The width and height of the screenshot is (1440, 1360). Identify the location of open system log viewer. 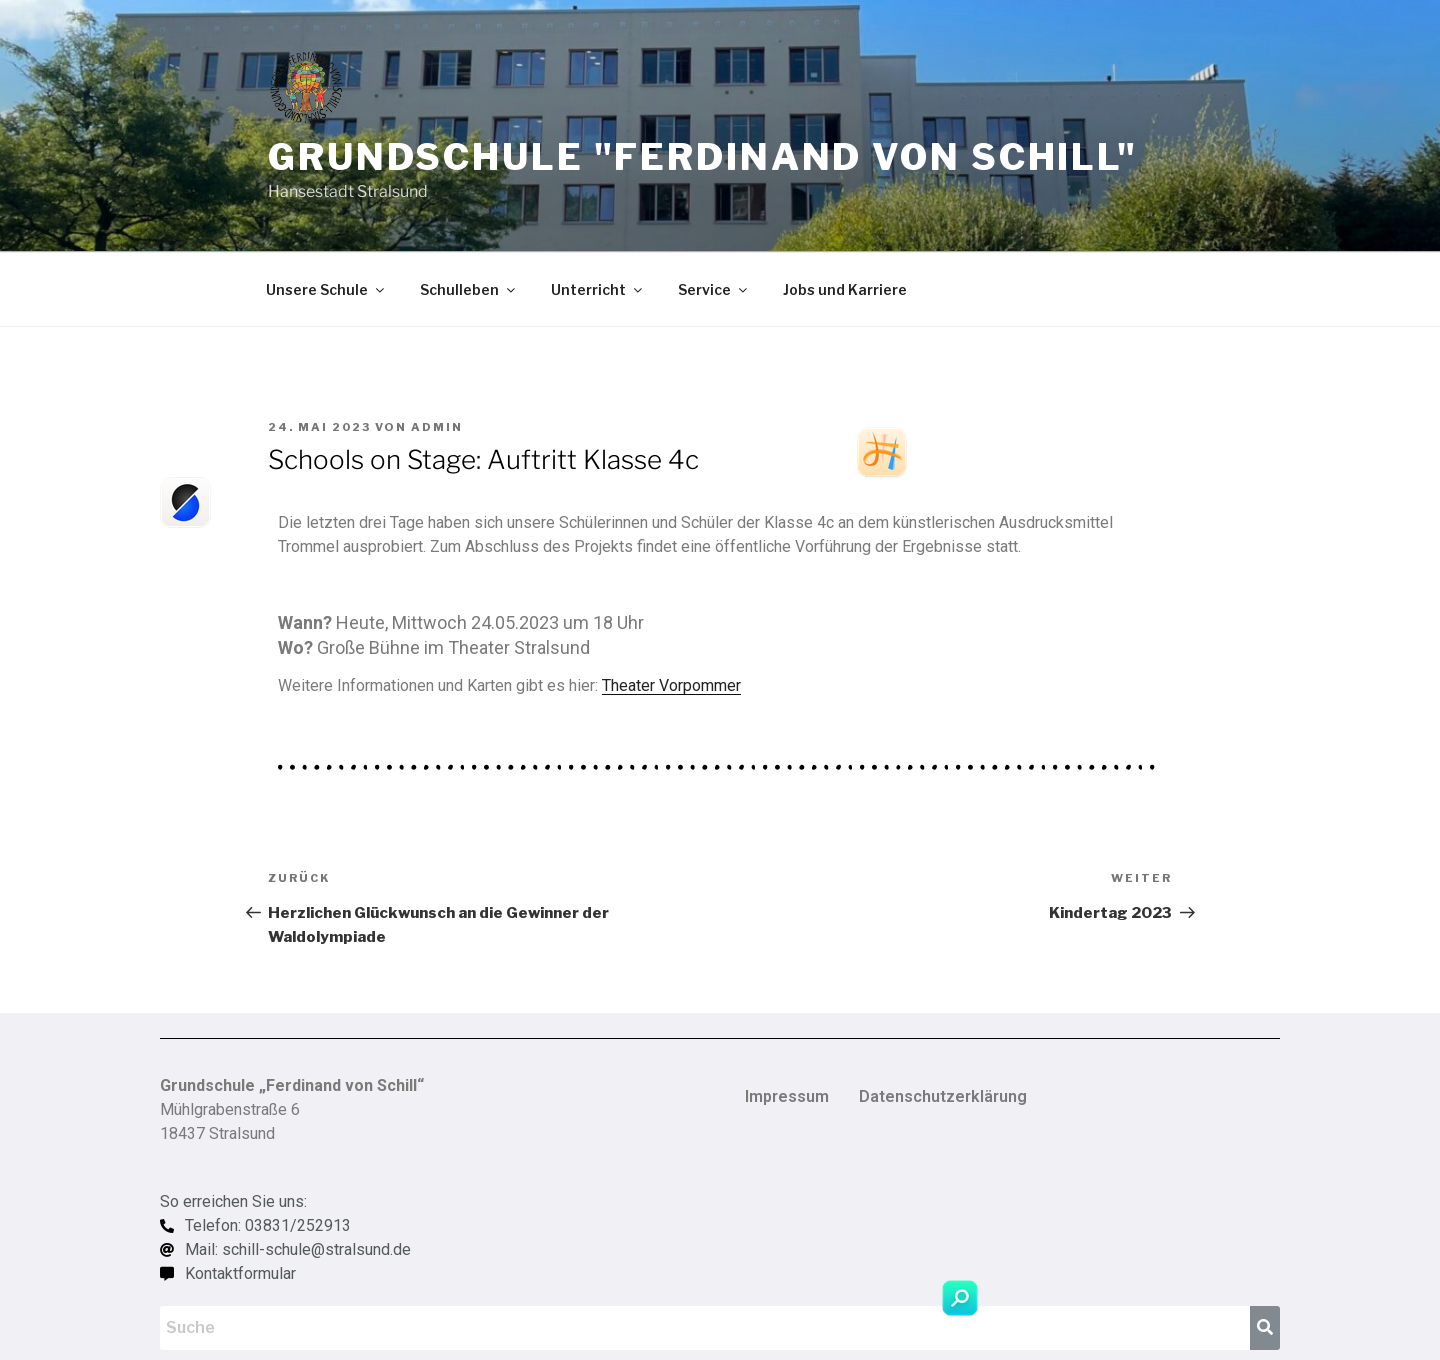
(960, 1298).